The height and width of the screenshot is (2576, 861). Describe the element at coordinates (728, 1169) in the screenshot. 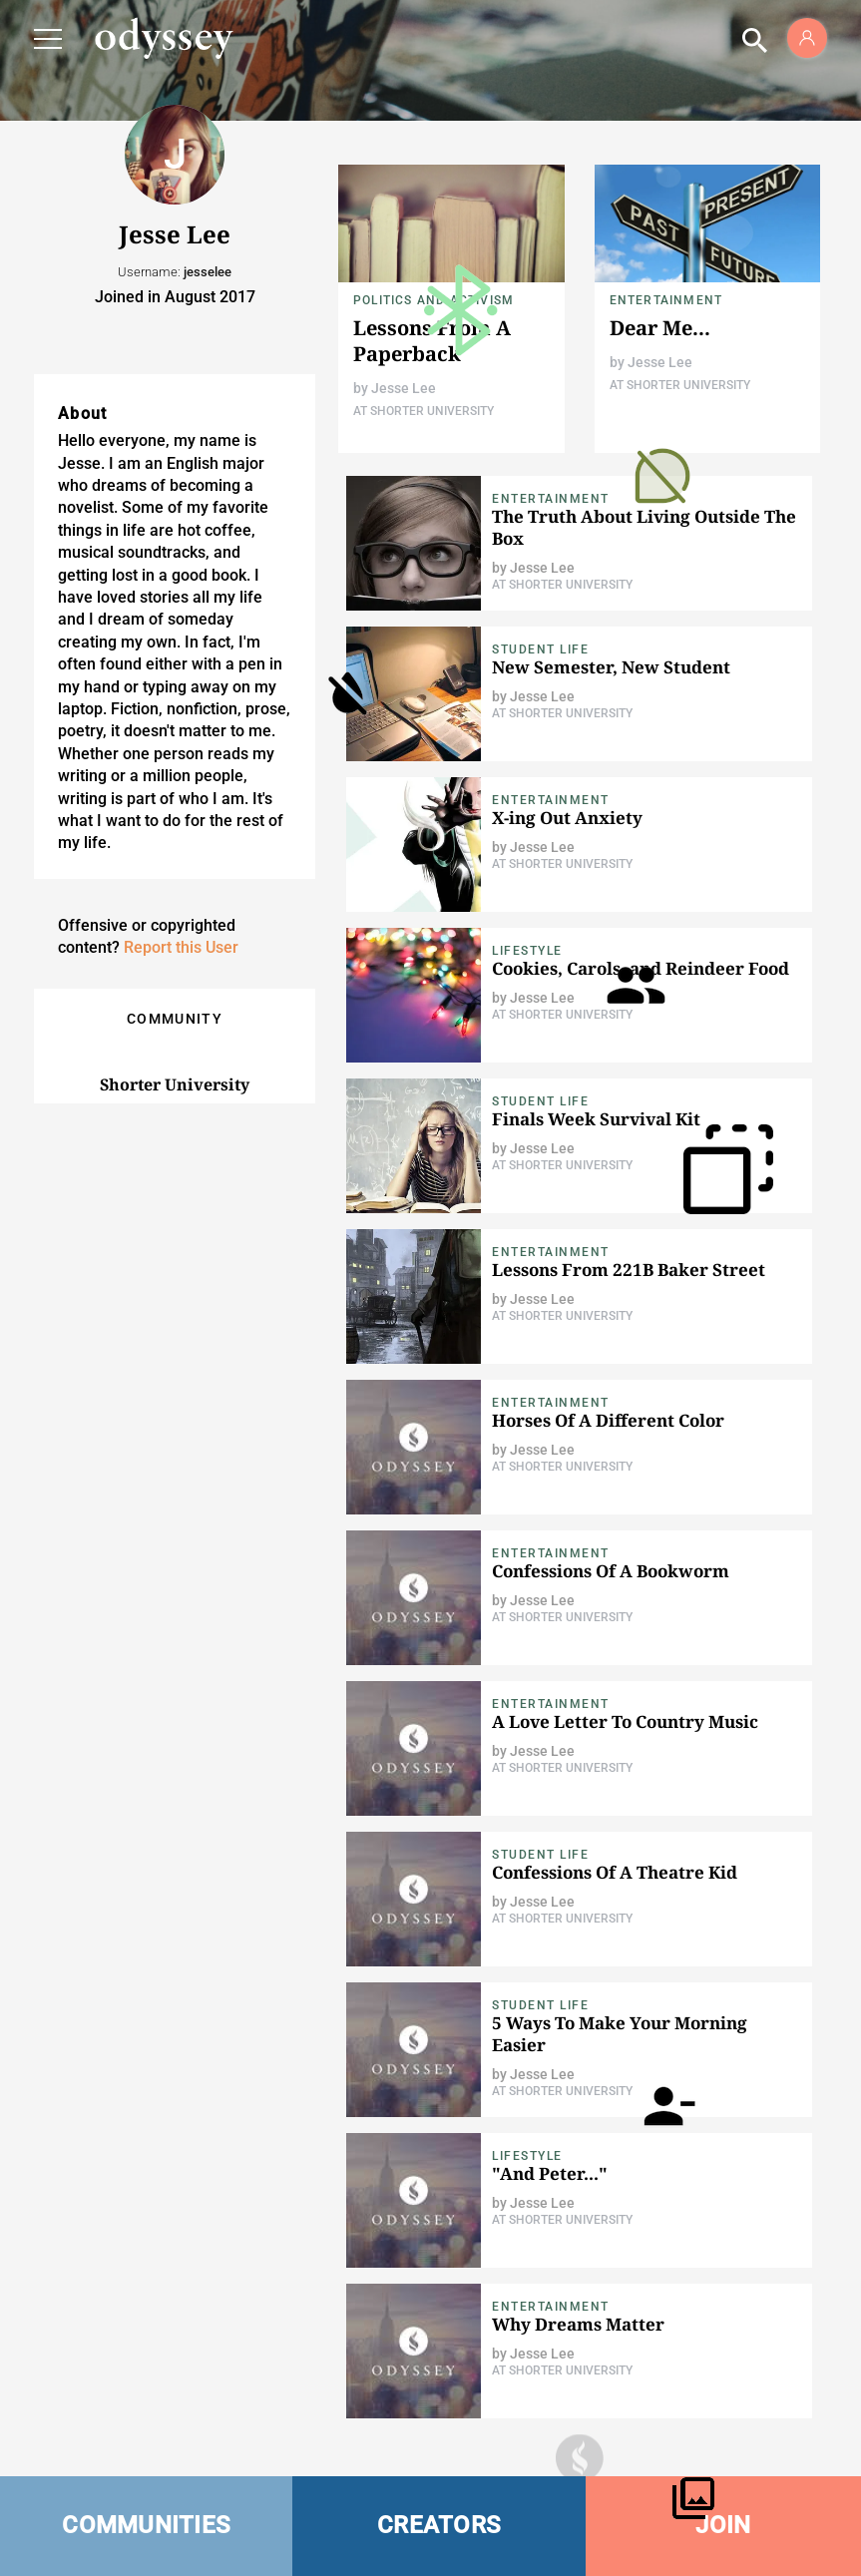

I see `send selected element to background layer` at that location.